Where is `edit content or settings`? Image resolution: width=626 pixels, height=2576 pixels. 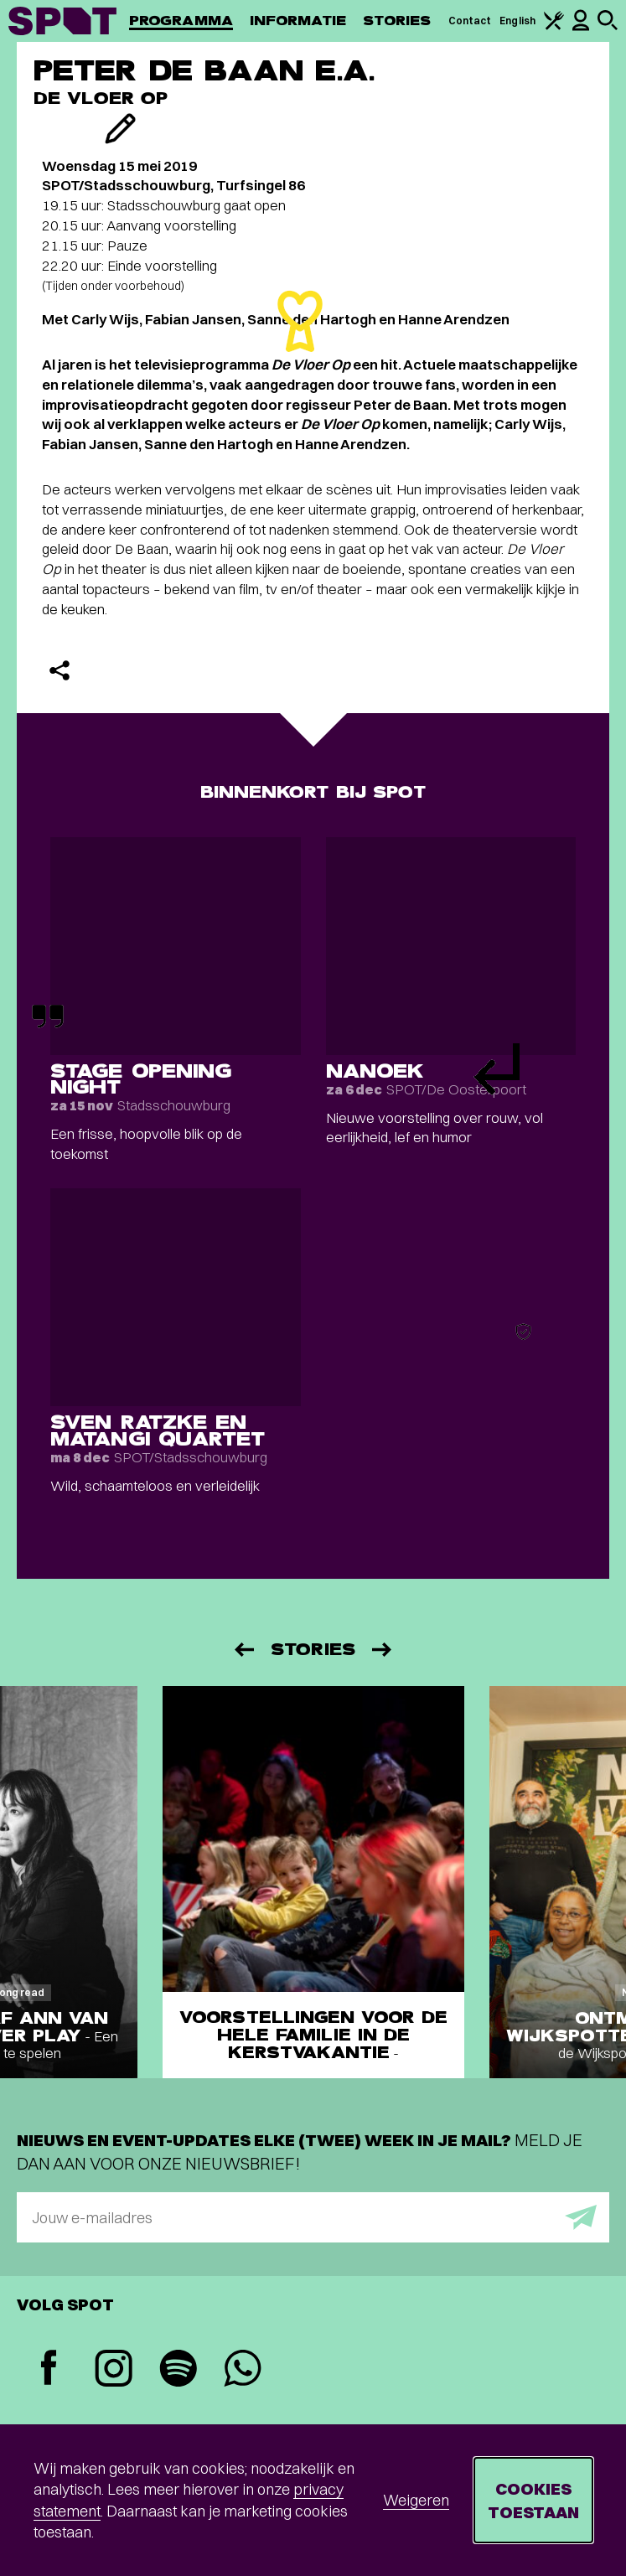
edit content or settings is located at coordinates (120, 128).